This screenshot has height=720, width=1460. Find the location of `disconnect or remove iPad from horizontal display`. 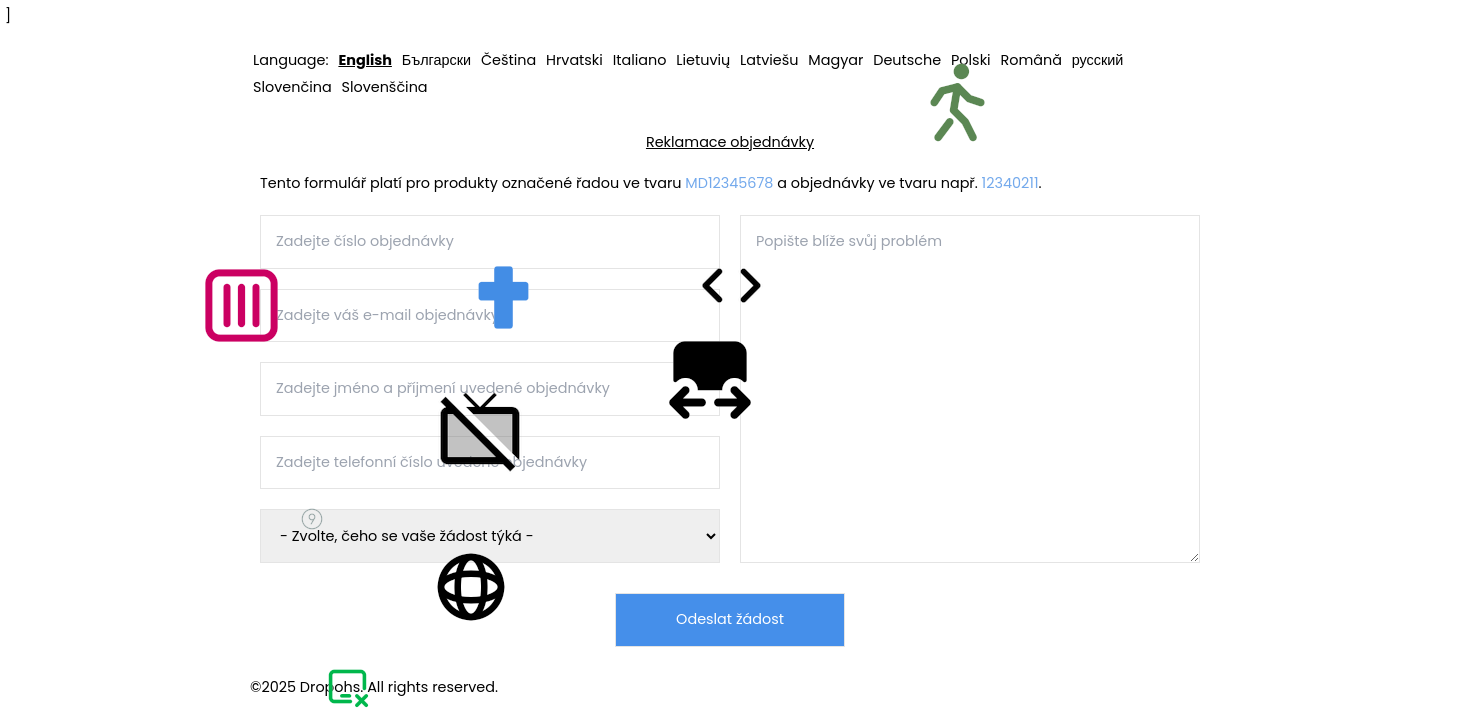

disconnect or remove iPad from horizontal display is located at coordinates (347, 686).